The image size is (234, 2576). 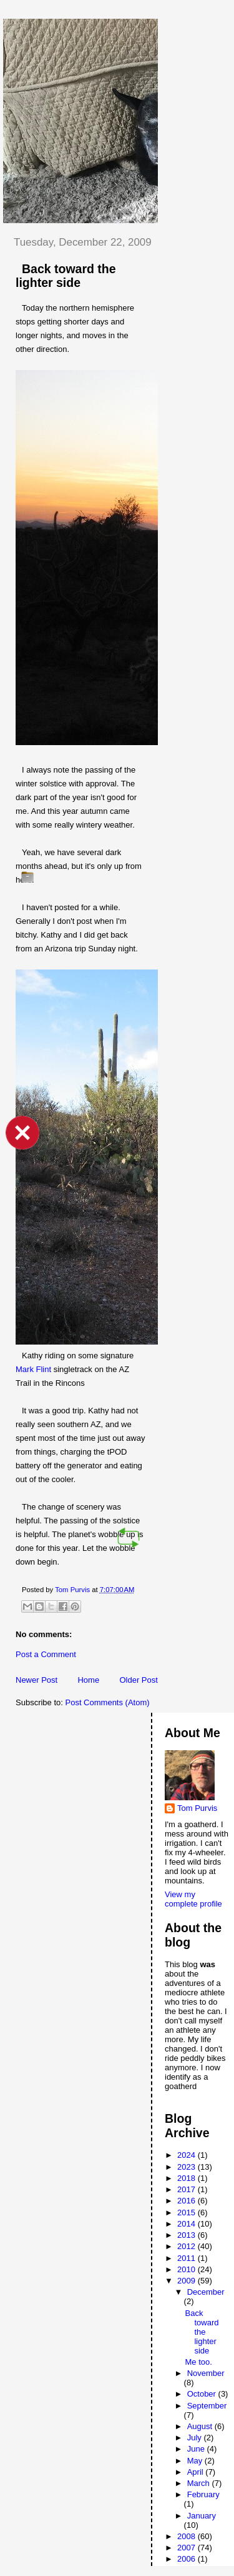 I want to click on open the file manager application, so click(x=27, y=877).